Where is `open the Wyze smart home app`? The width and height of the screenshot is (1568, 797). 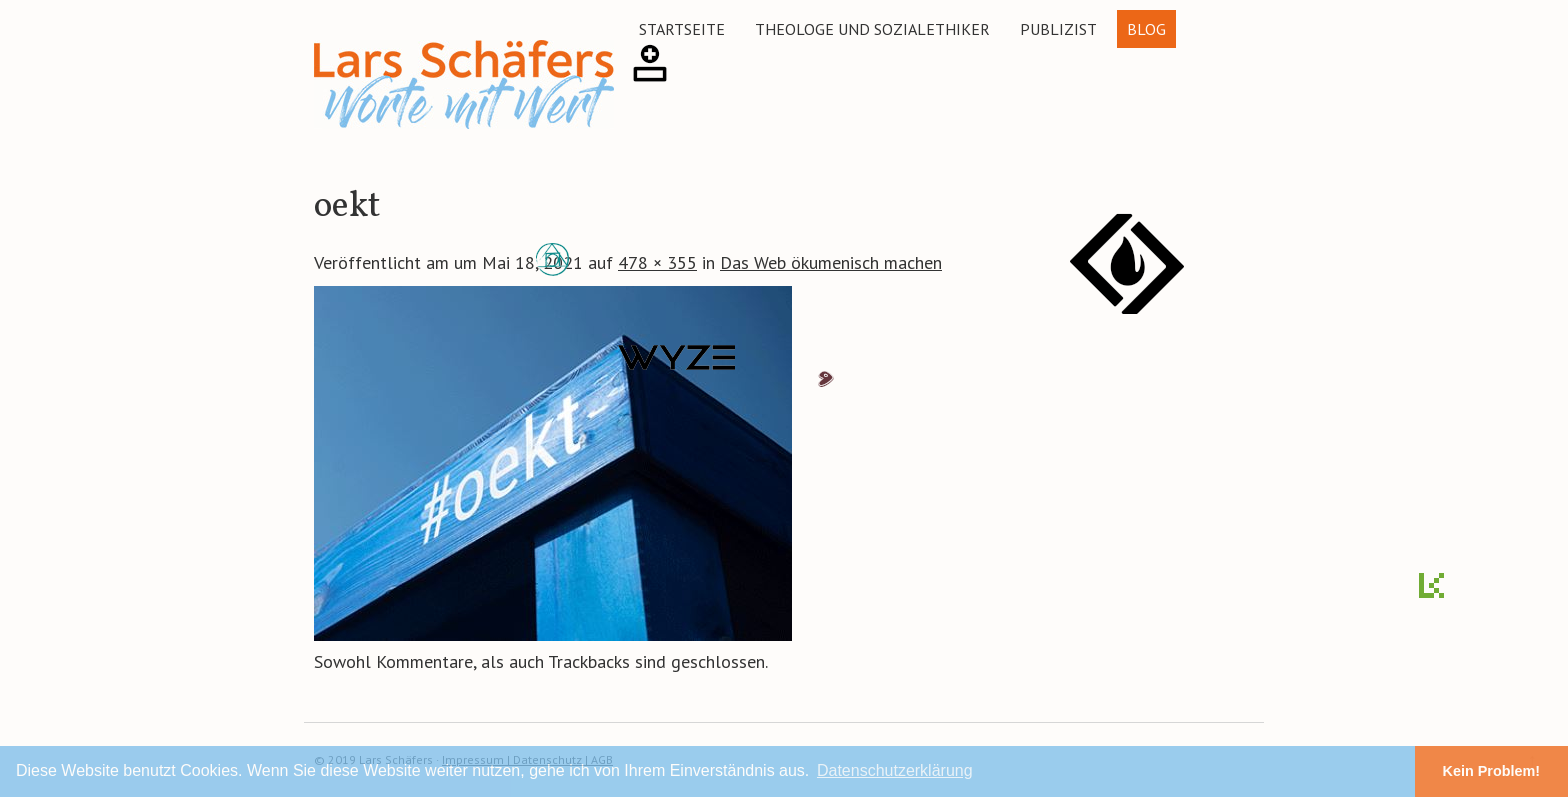
open the Wyze smart home app is located at coordinates (676, 357).